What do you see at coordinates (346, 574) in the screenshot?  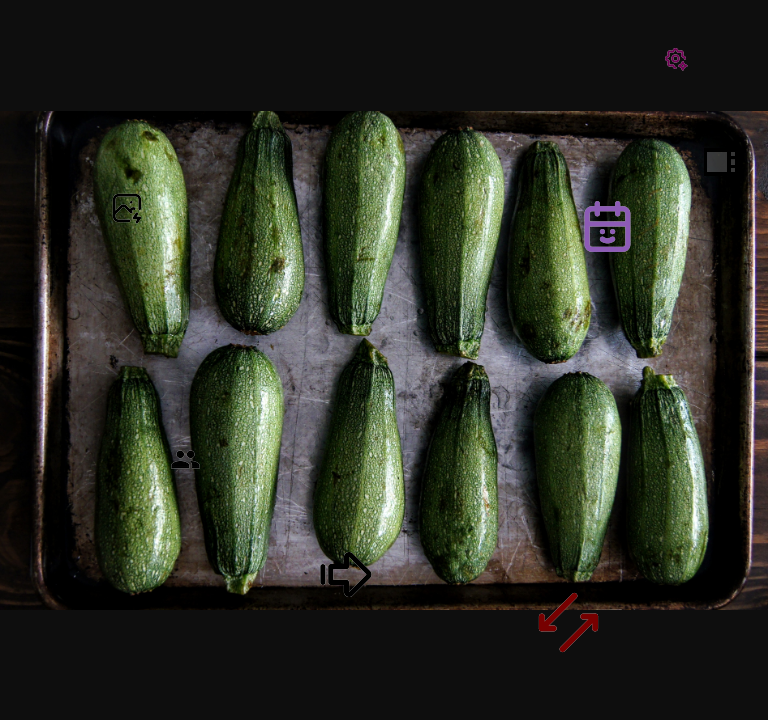 I see `go to next step or page` at bounding box center [346, 574].